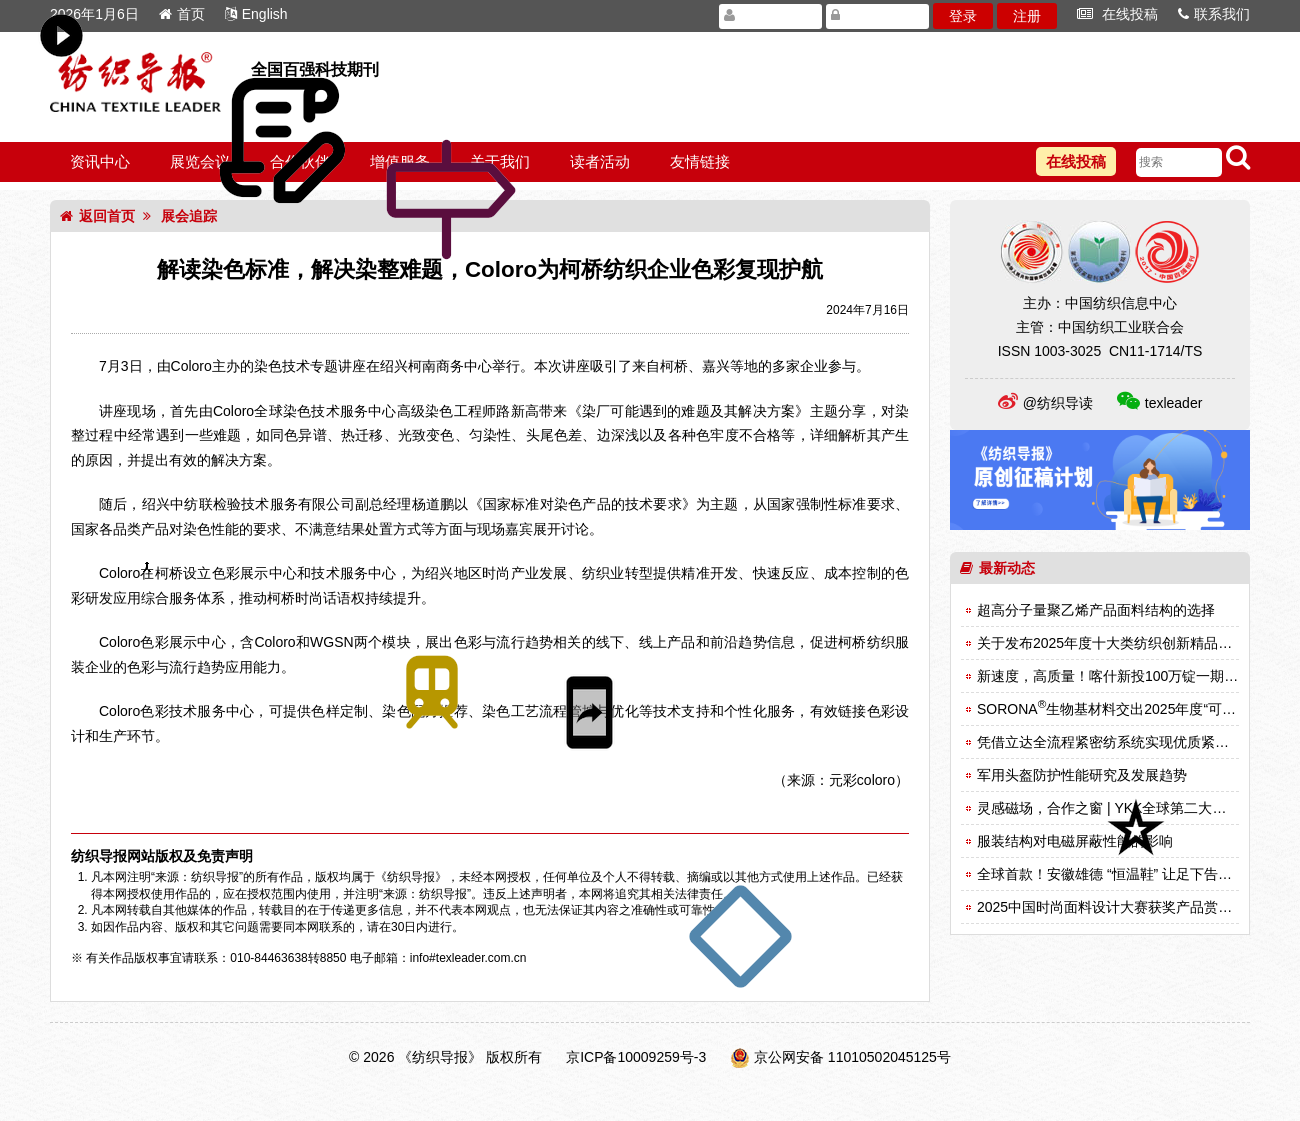 The height and width of the screenshot is (1121, 1300). I want to click on view or manage contracts, so click(279, 137).